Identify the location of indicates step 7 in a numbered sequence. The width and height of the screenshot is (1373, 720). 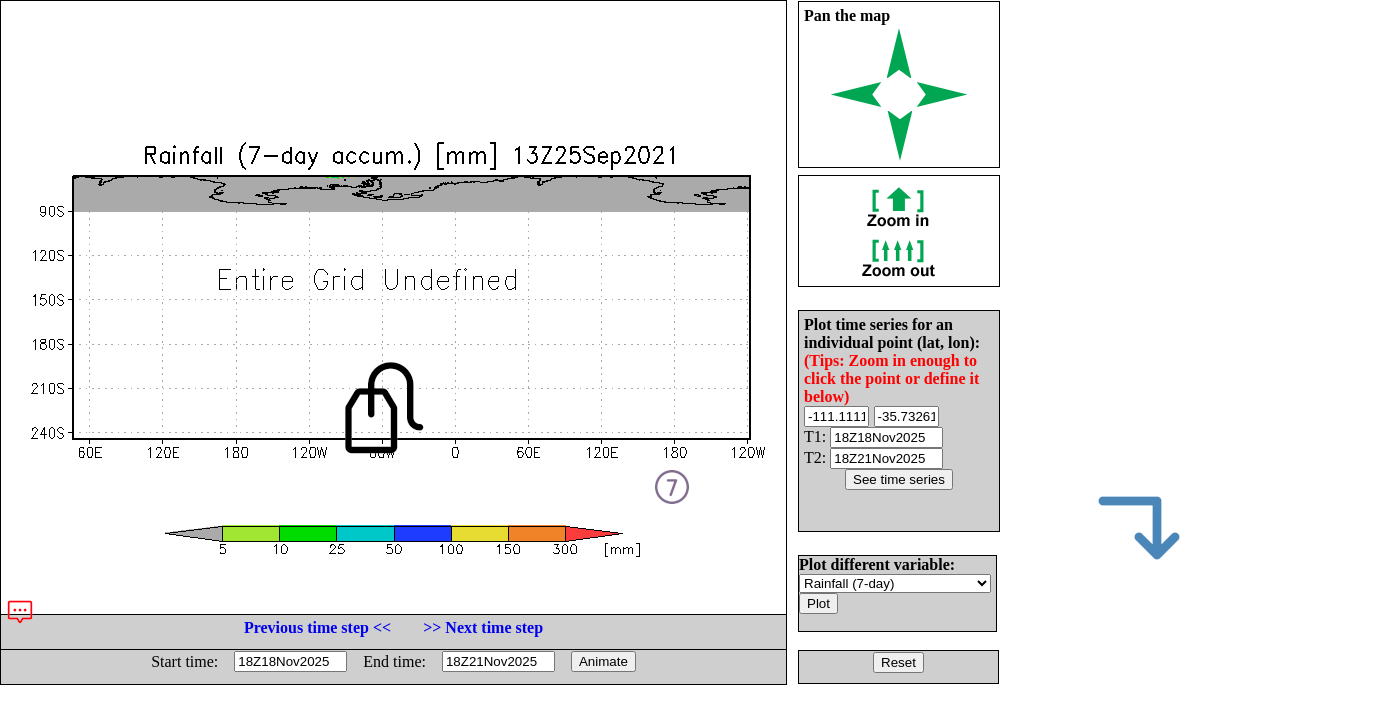
(672, 487).